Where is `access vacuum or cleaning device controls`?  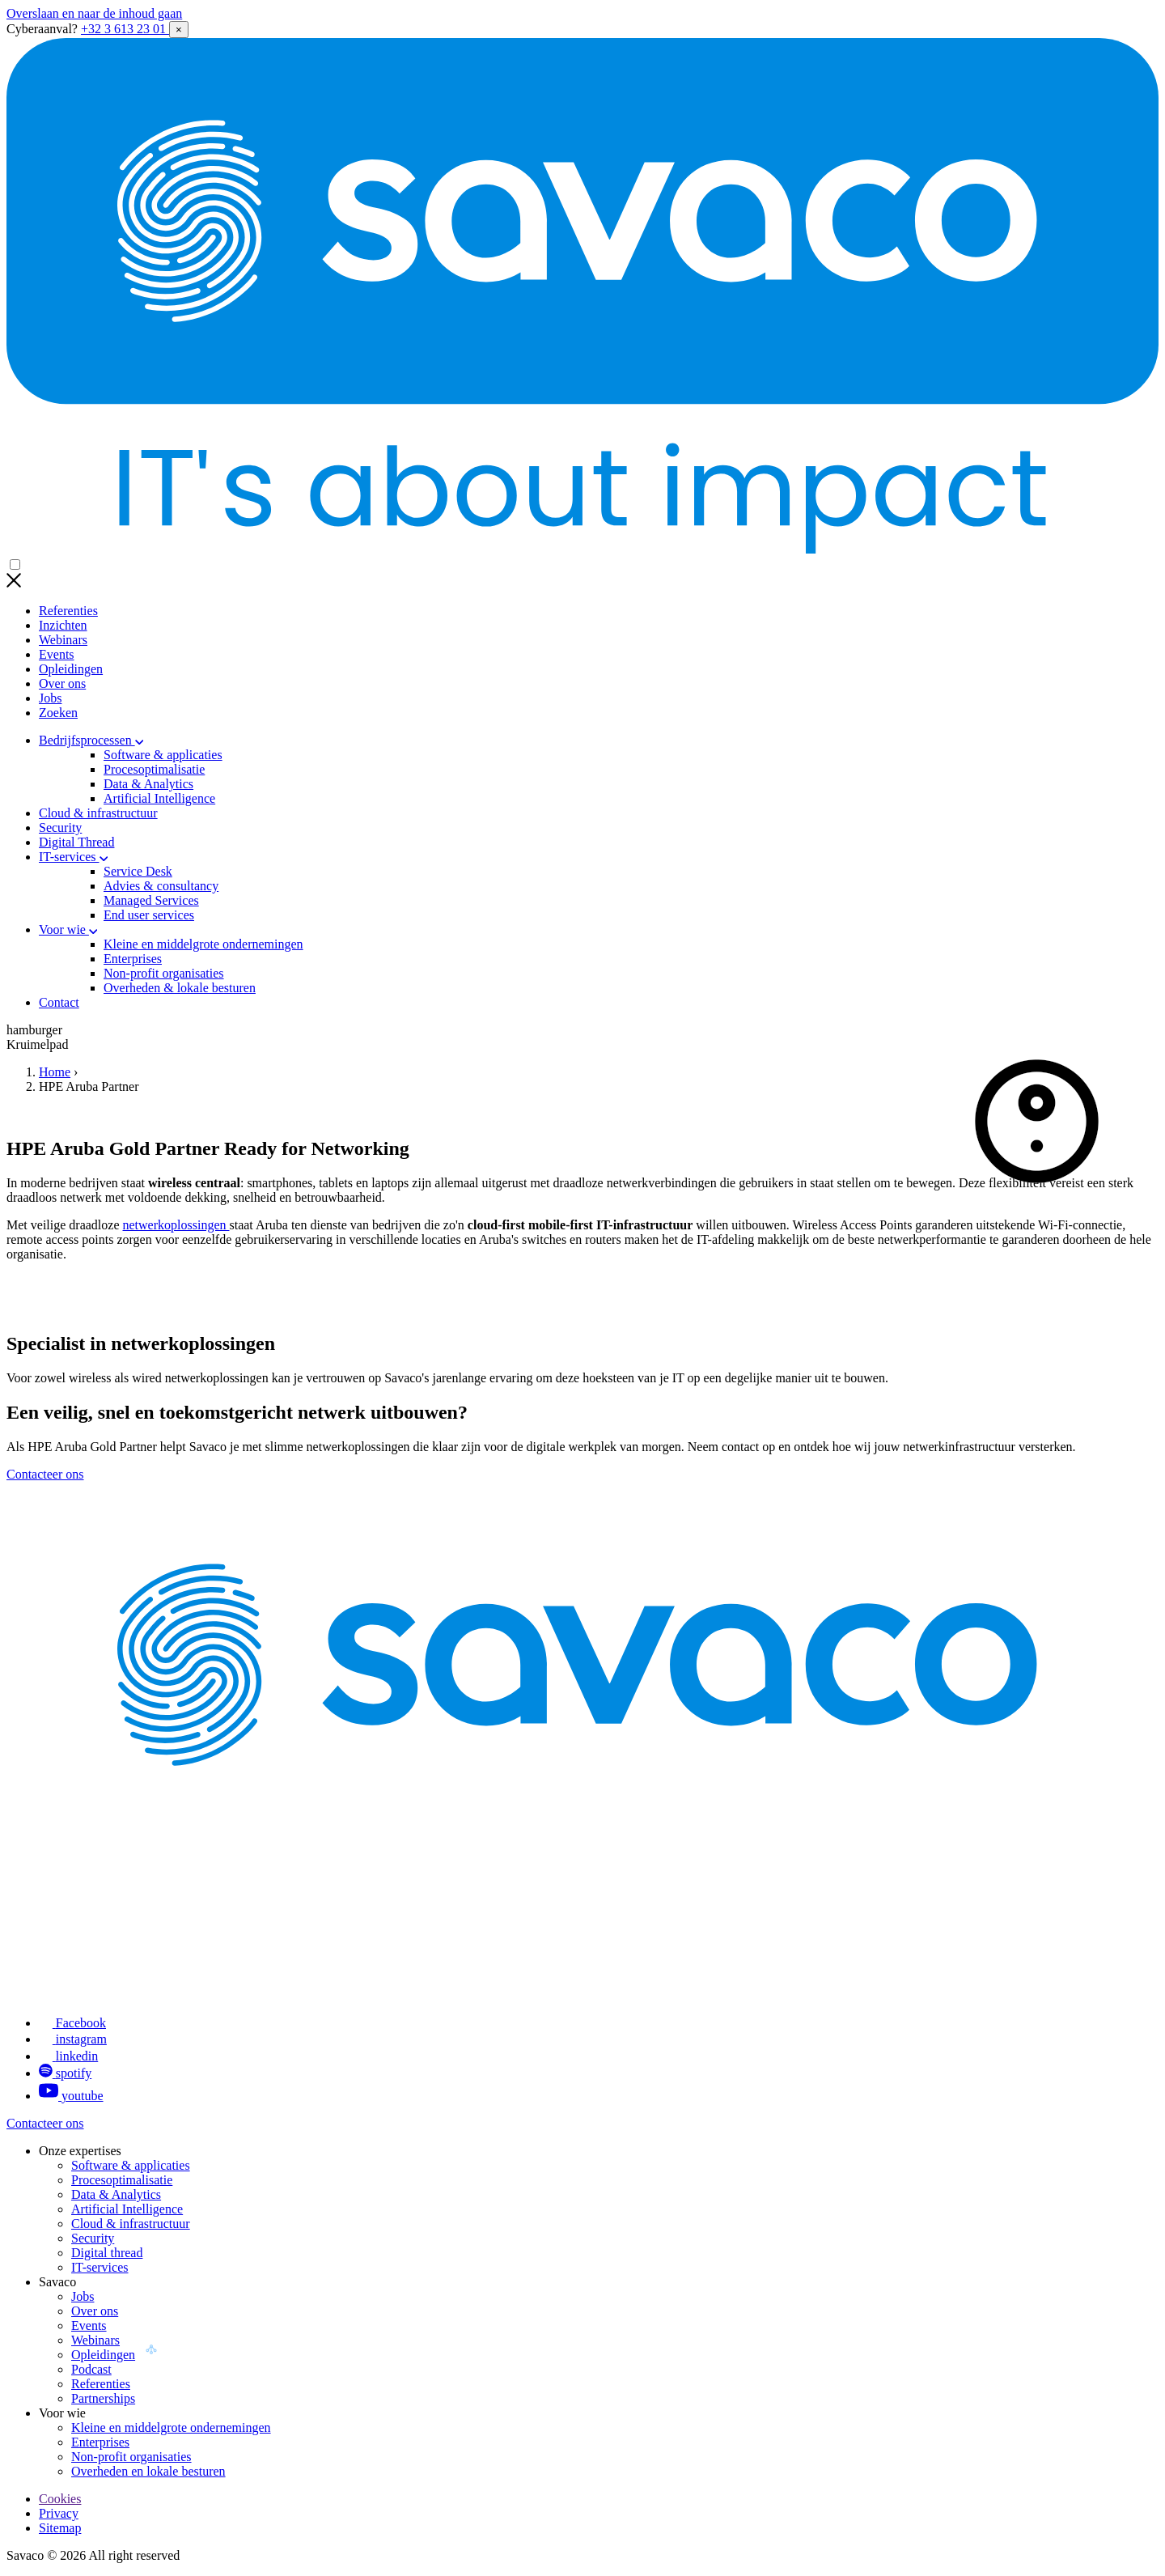 access vacuum or cleaning device controls is located at coordinates (1036, 1121).